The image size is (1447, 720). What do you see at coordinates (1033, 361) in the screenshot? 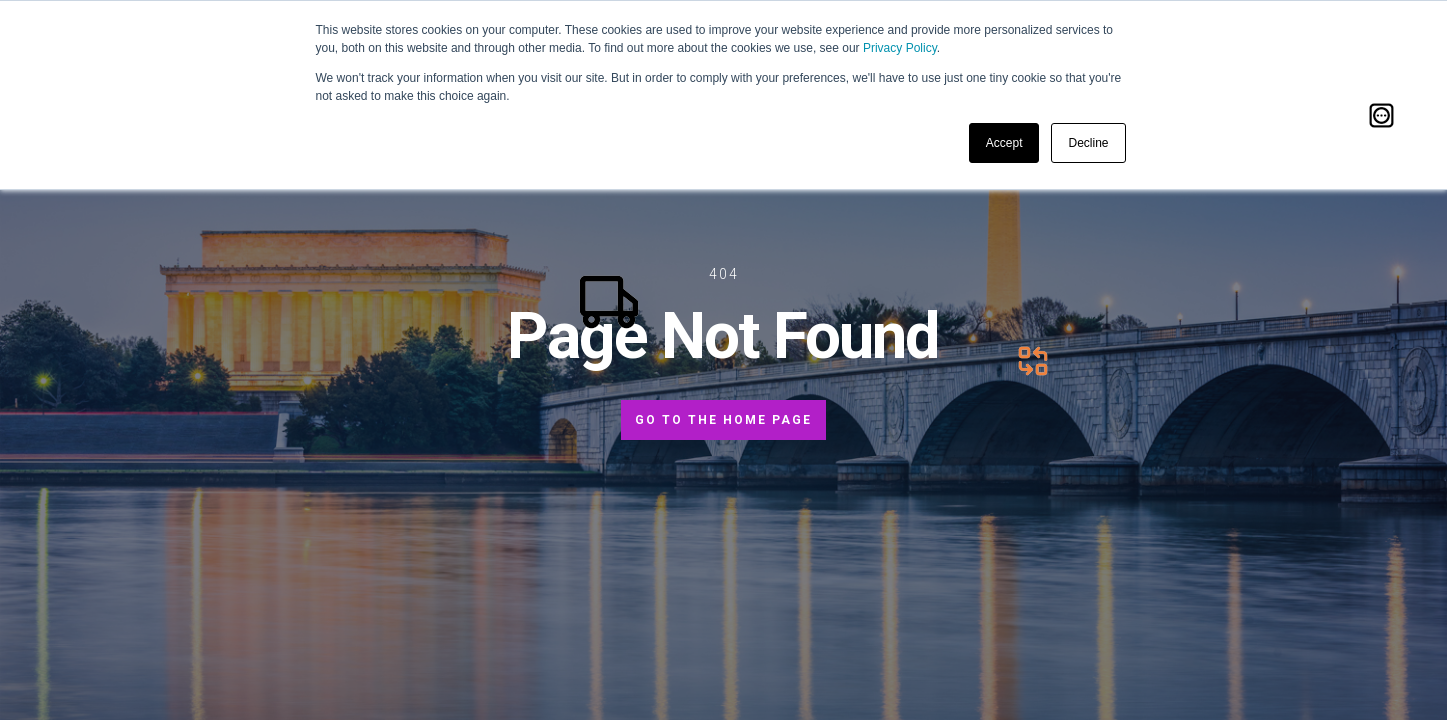
I see `swap or exchange two items` at bounding box center [1033, 361].